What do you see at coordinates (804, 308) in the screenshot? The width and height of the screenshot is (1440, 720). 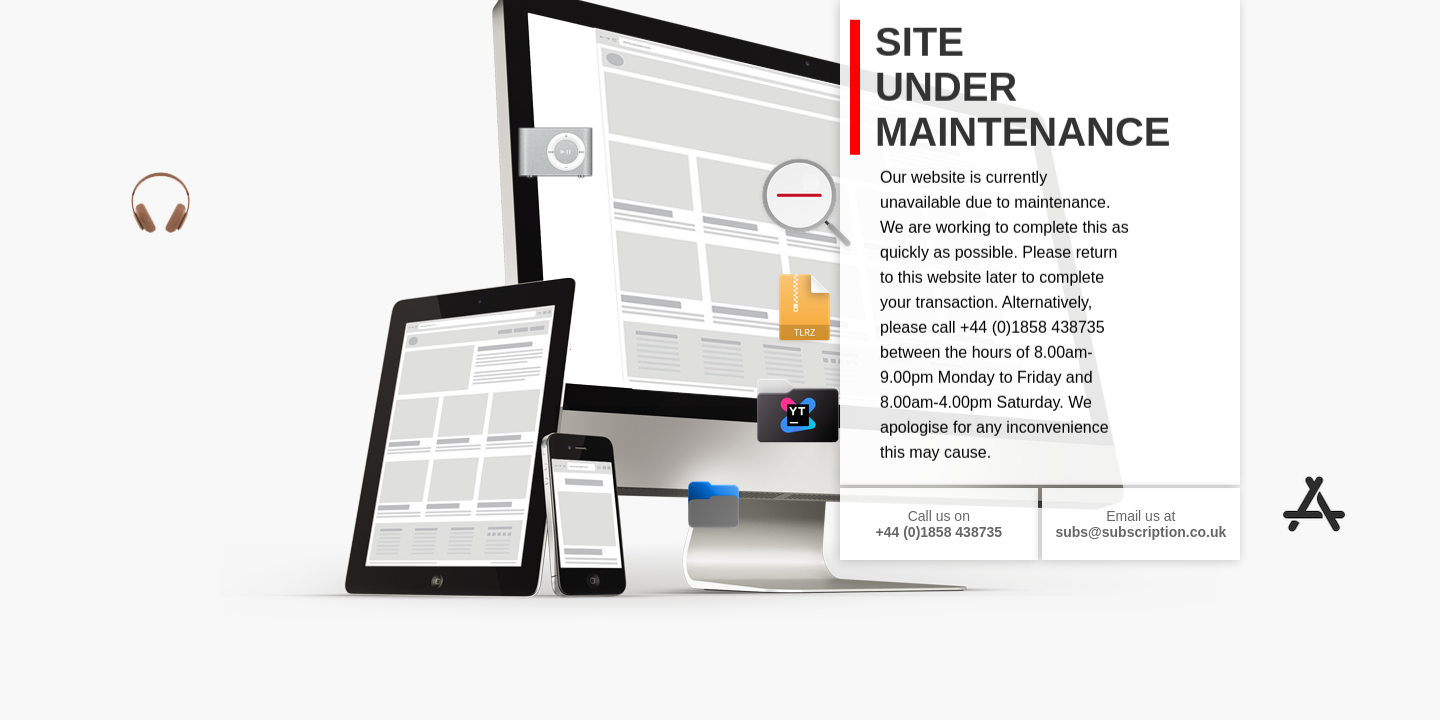 I see `an lrzip-compressed tar archive file` at bounding box center [804, 308].